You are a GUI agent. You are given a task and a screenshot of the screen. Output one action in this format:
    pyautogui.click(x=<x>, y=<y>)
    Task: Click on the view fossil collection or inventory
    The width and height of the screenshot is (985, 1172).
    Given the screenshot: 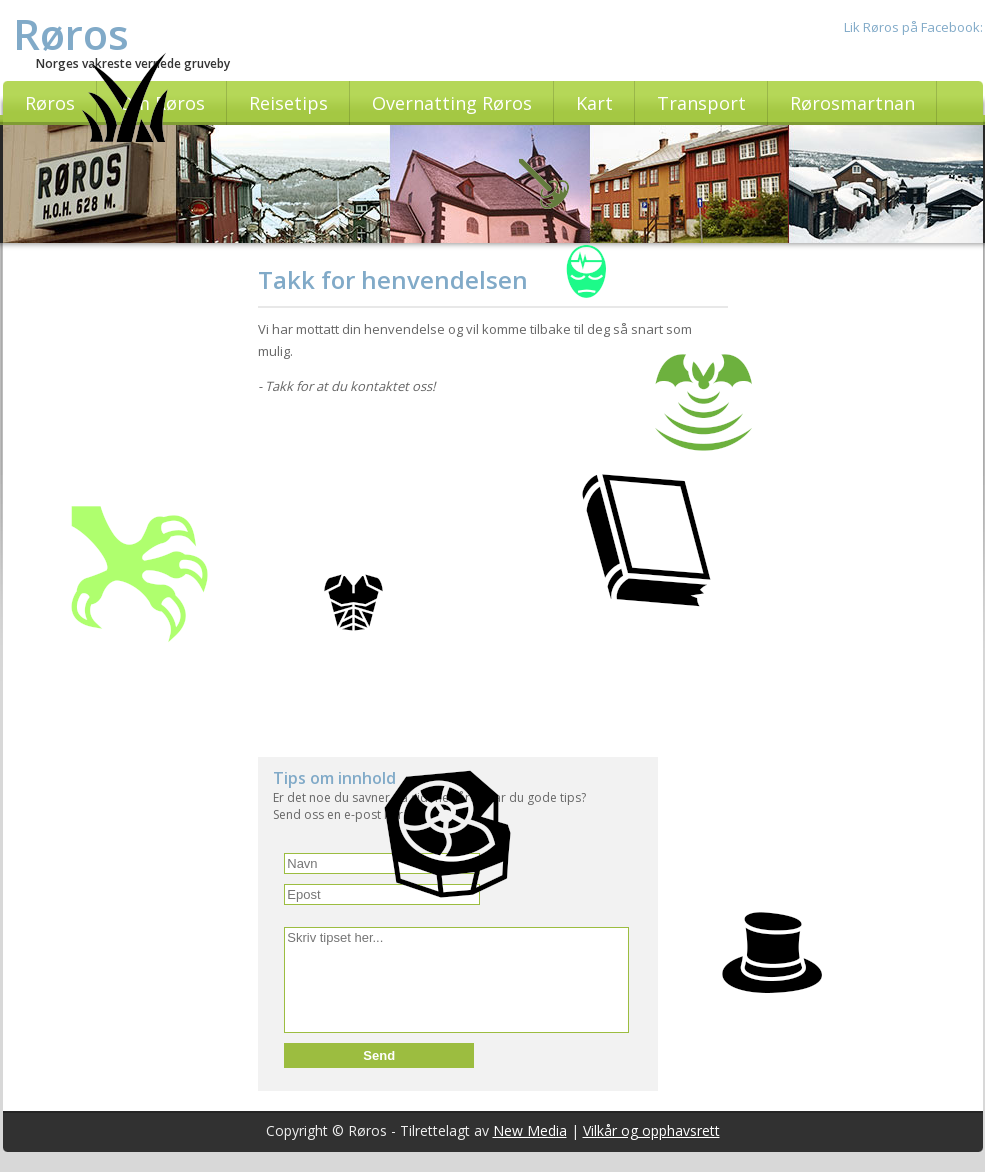 What is the action you would take?
    pyautogui.click(x=448, y=833)
    